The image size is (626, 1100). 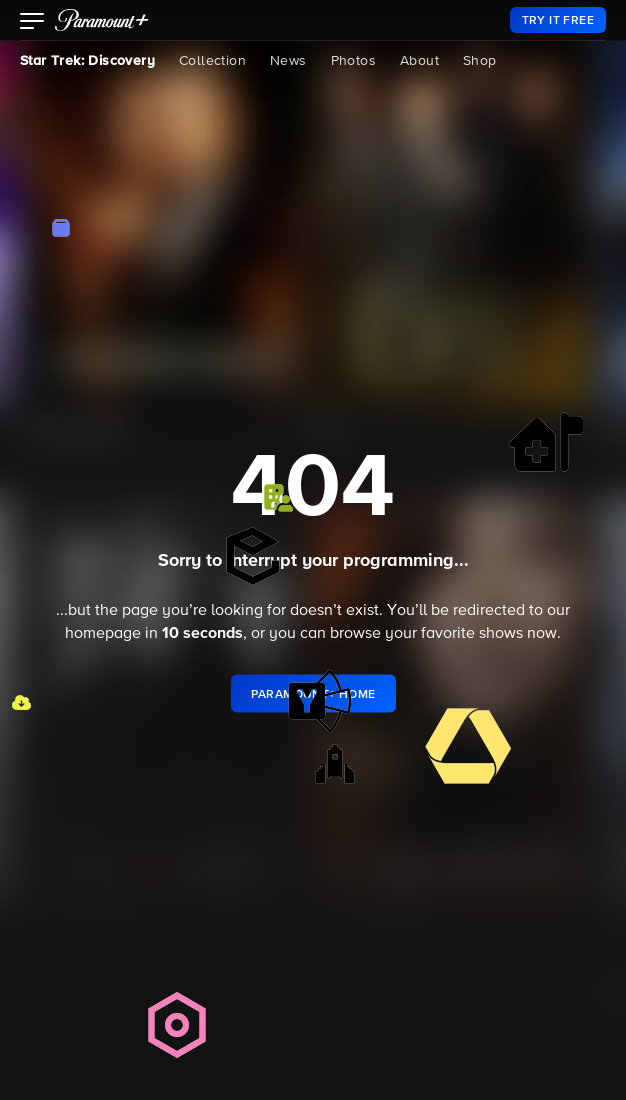 I want to click on myget package hosting service logo, so click(x=253, y=556).